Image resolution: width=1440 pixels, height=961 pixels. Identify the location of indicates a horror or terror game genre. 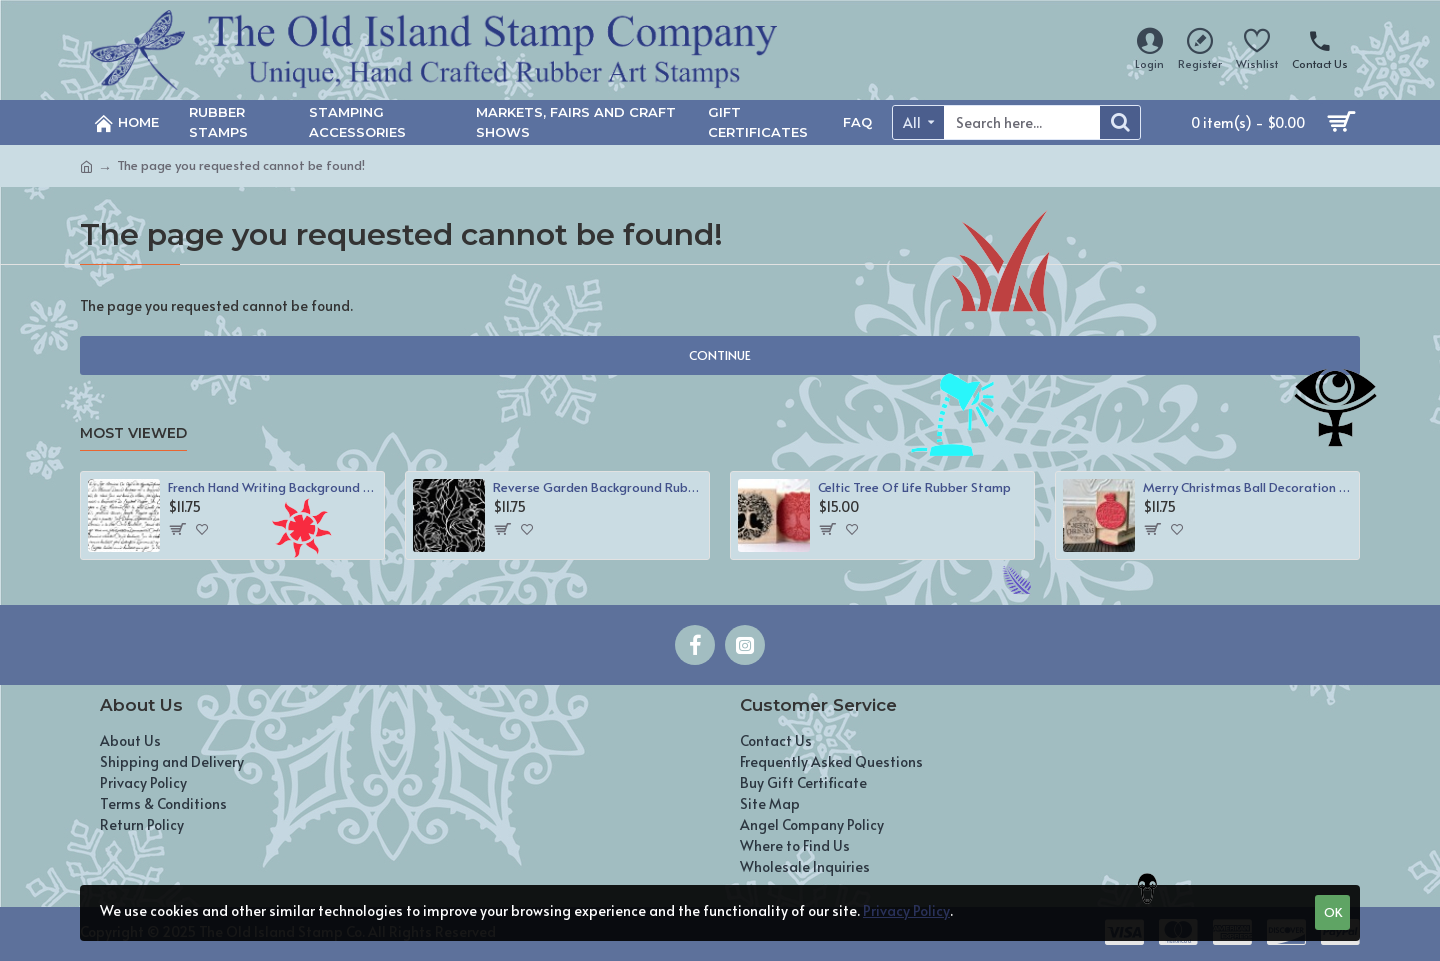
(1147, 888).